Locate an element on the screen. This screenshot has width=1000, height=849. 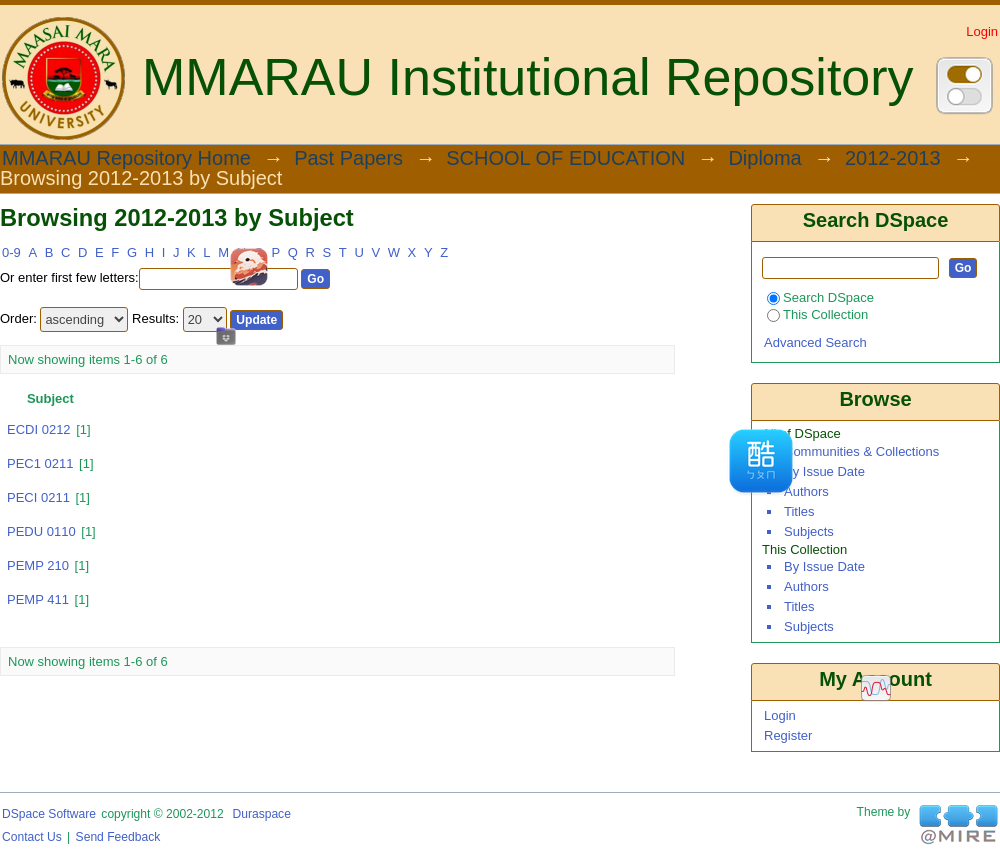
view power usage statistics and graphs is located at coordinates (876, 688).